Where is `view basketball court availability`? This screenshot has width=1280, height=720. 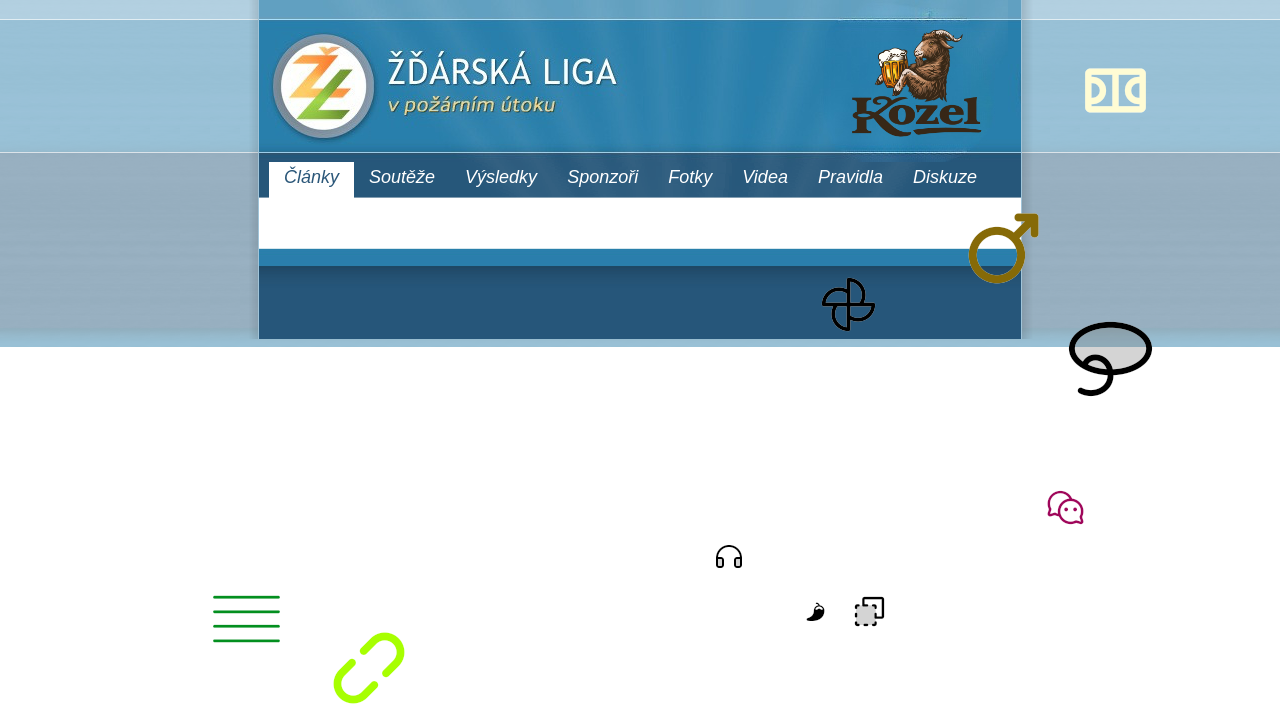 view basketball court availability is located at coordinates (1115, 90).